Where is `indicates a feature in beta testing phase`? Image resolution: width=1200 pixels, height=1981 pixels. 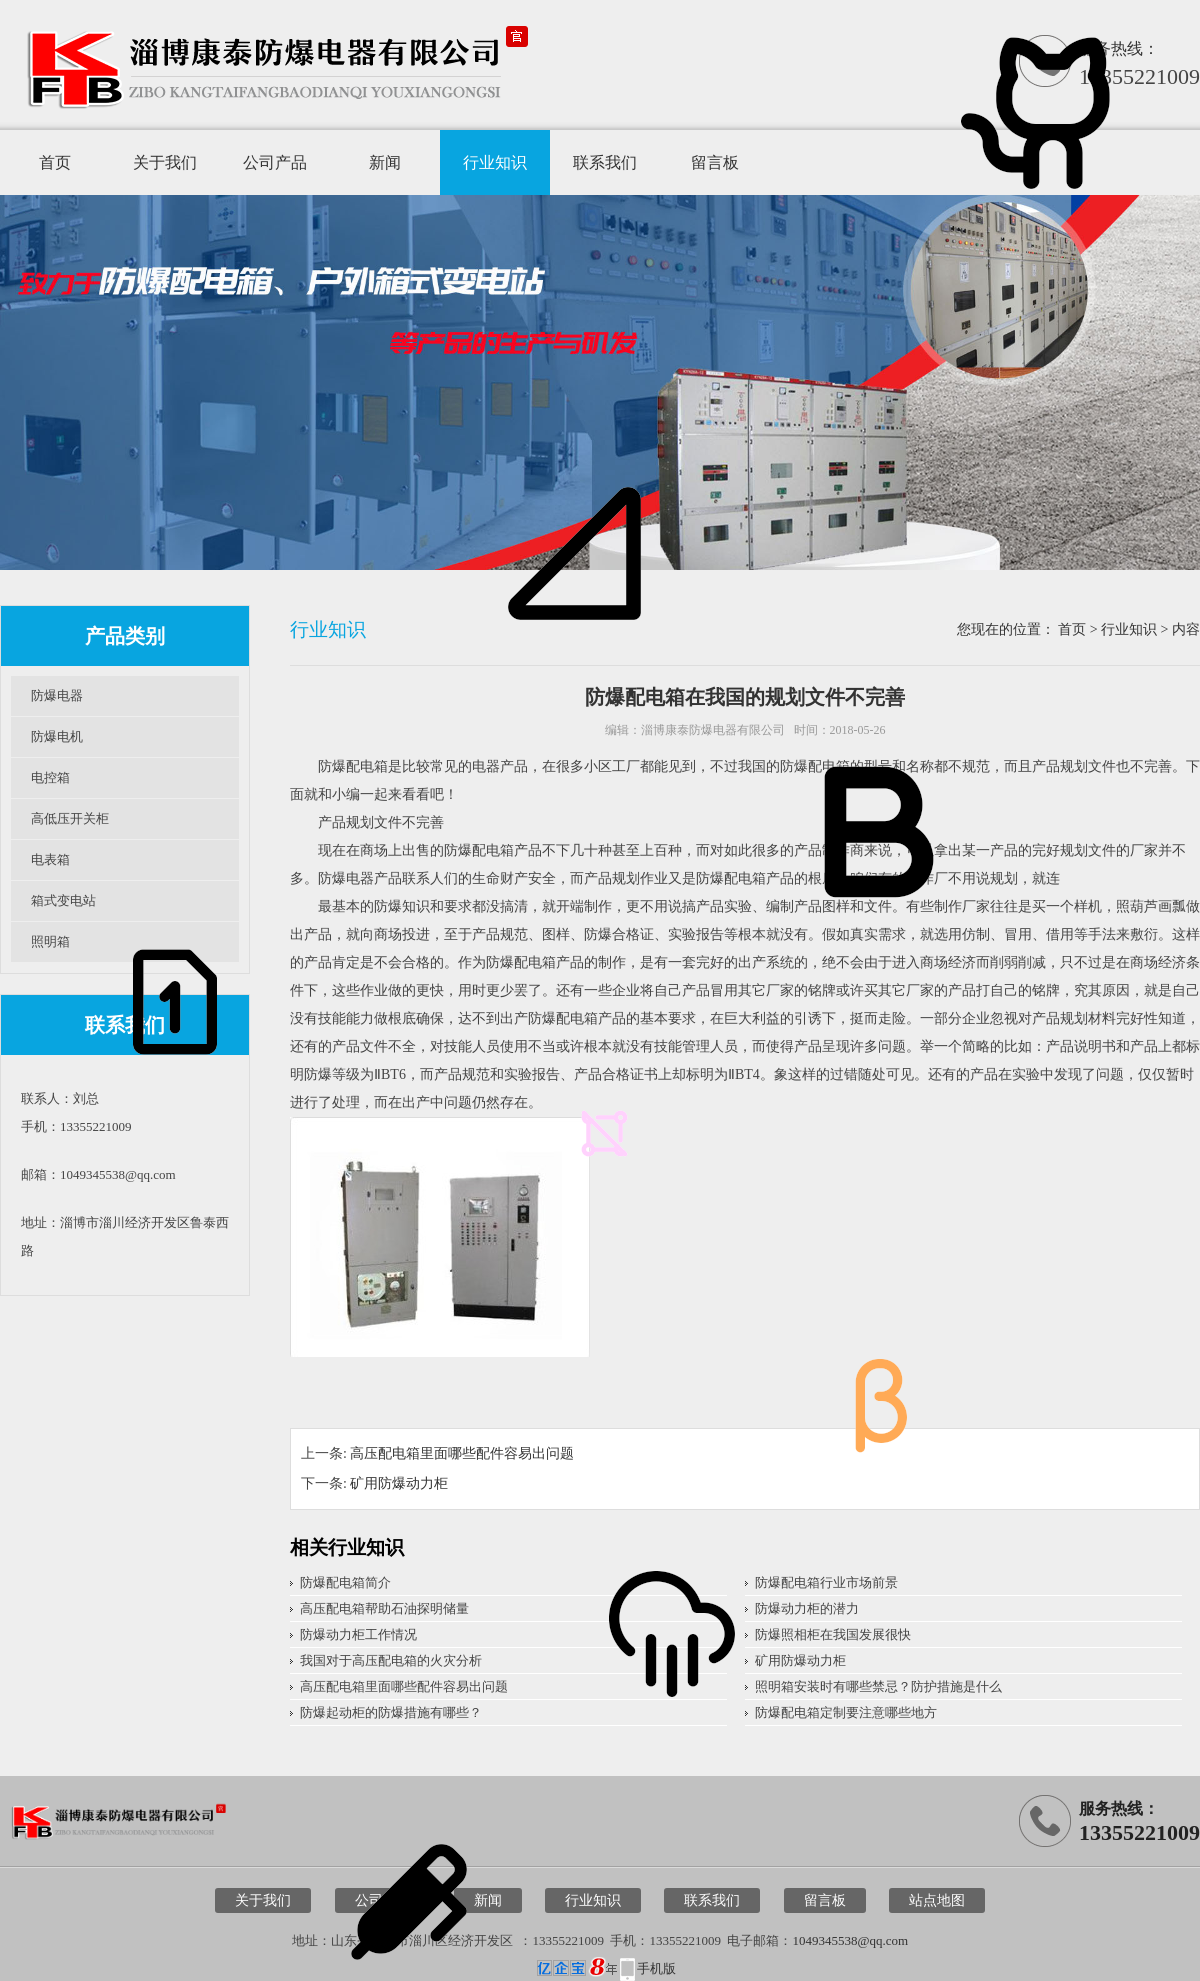
indicates a feature in beta testing phase is located at coordinates (879, 1401).